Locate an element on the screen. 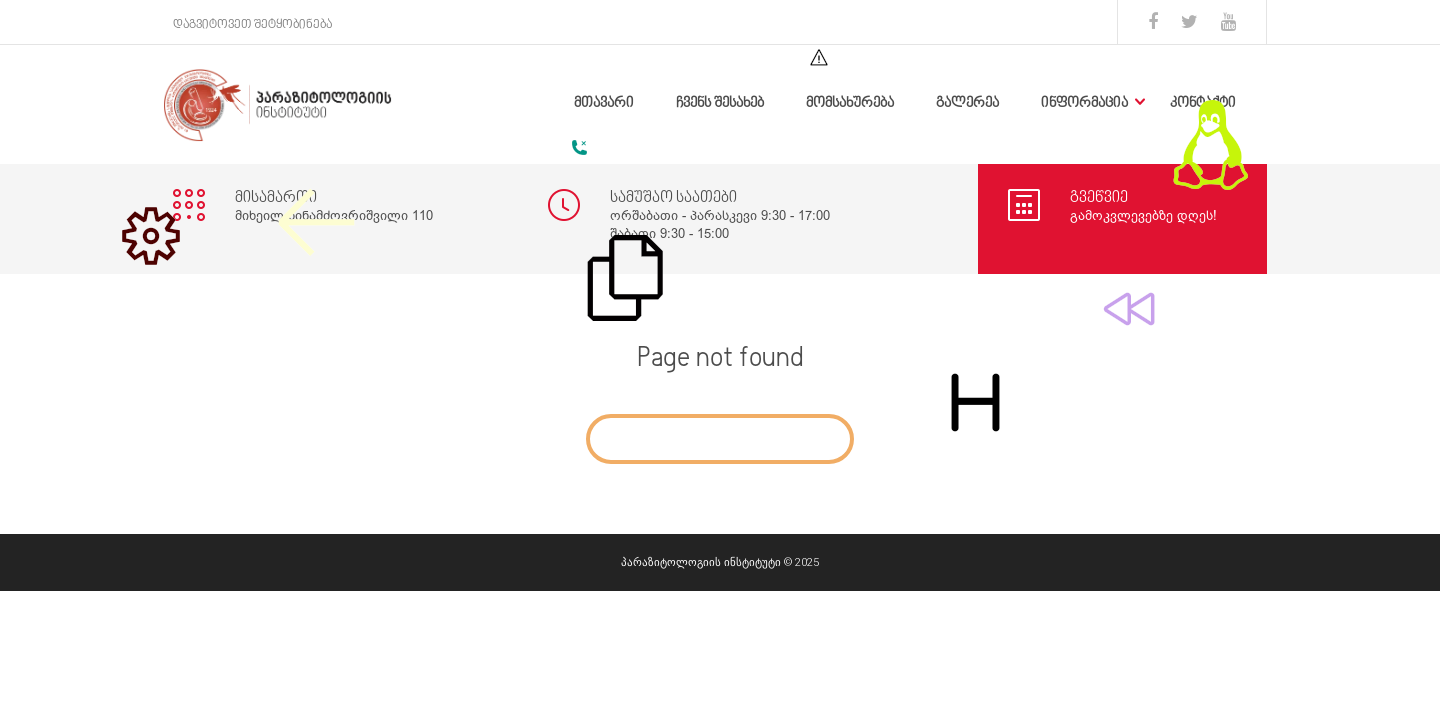 The height and width of the screenshot is (720, 1440). rewind media or skip backward is located at coordinates (1131, 309).